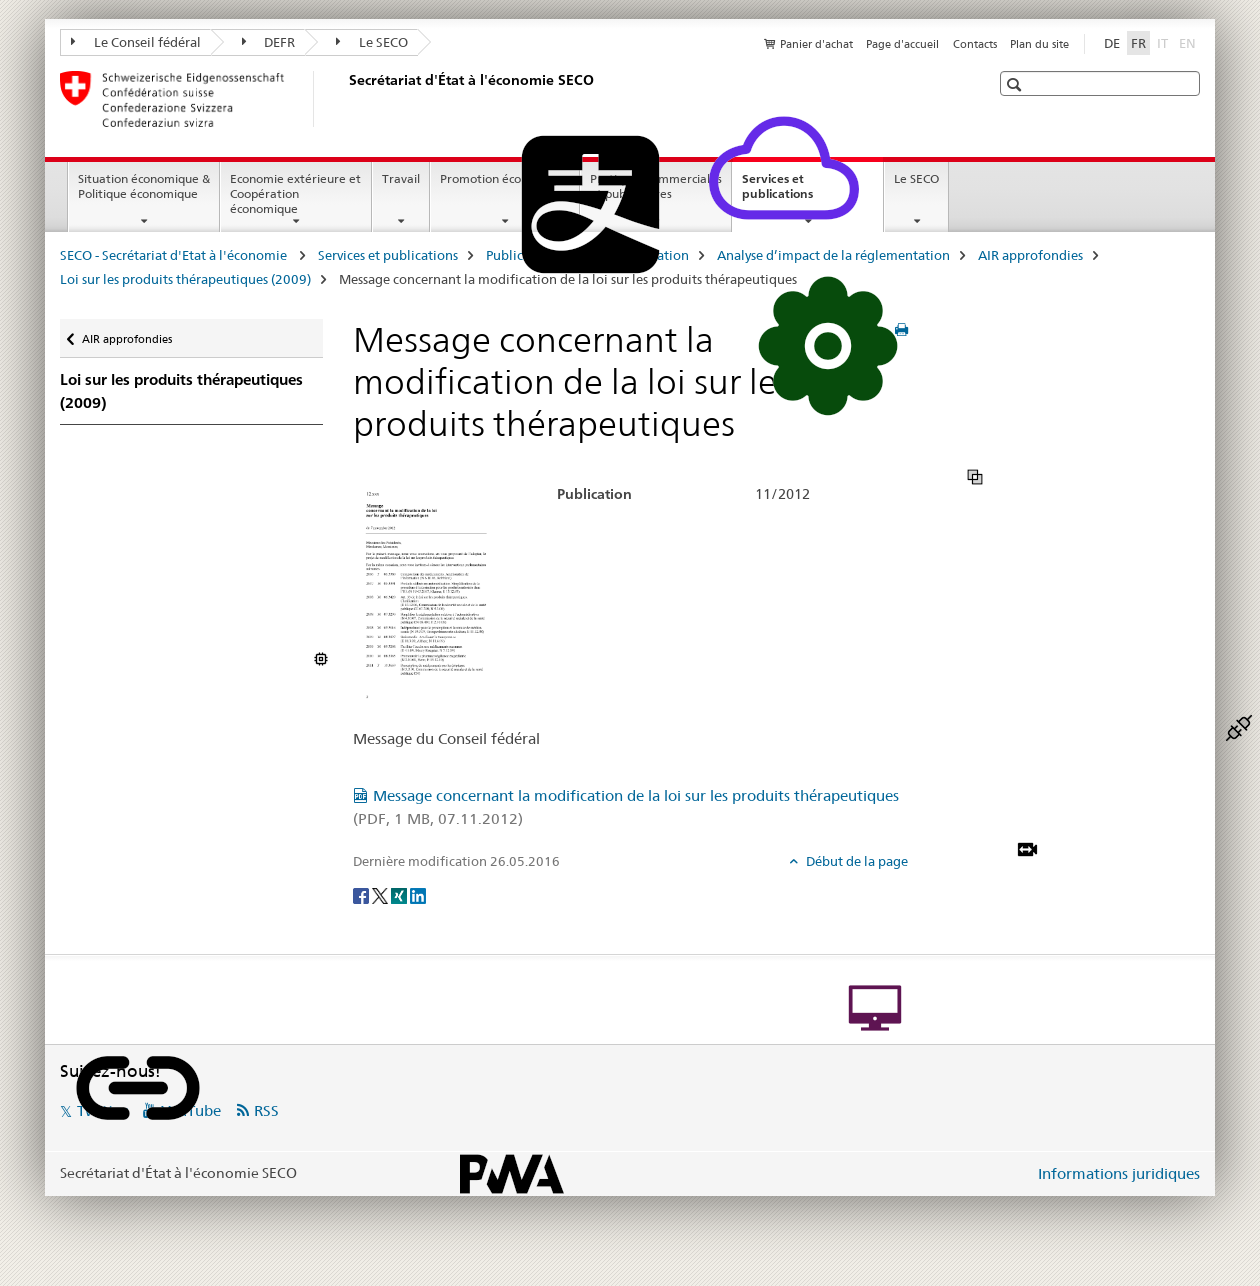 This screenshot has width=1260, height=1286. I want to click on switch to desktop view, so click(875, 1008).